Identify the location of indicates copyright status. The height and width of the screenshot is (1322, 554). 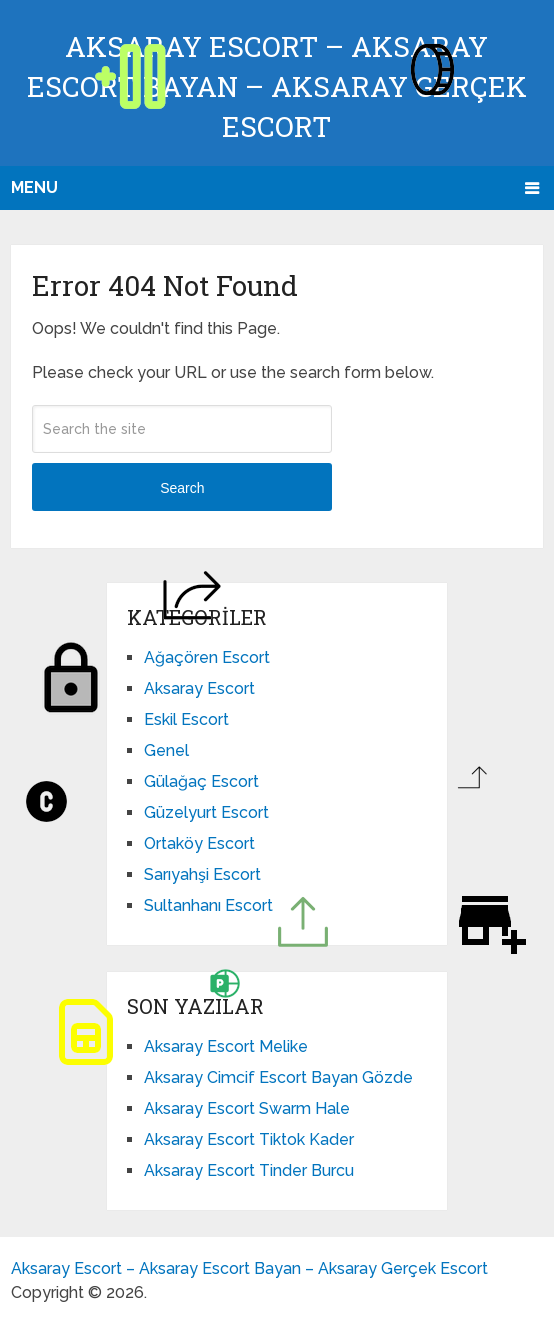
(46, 801).